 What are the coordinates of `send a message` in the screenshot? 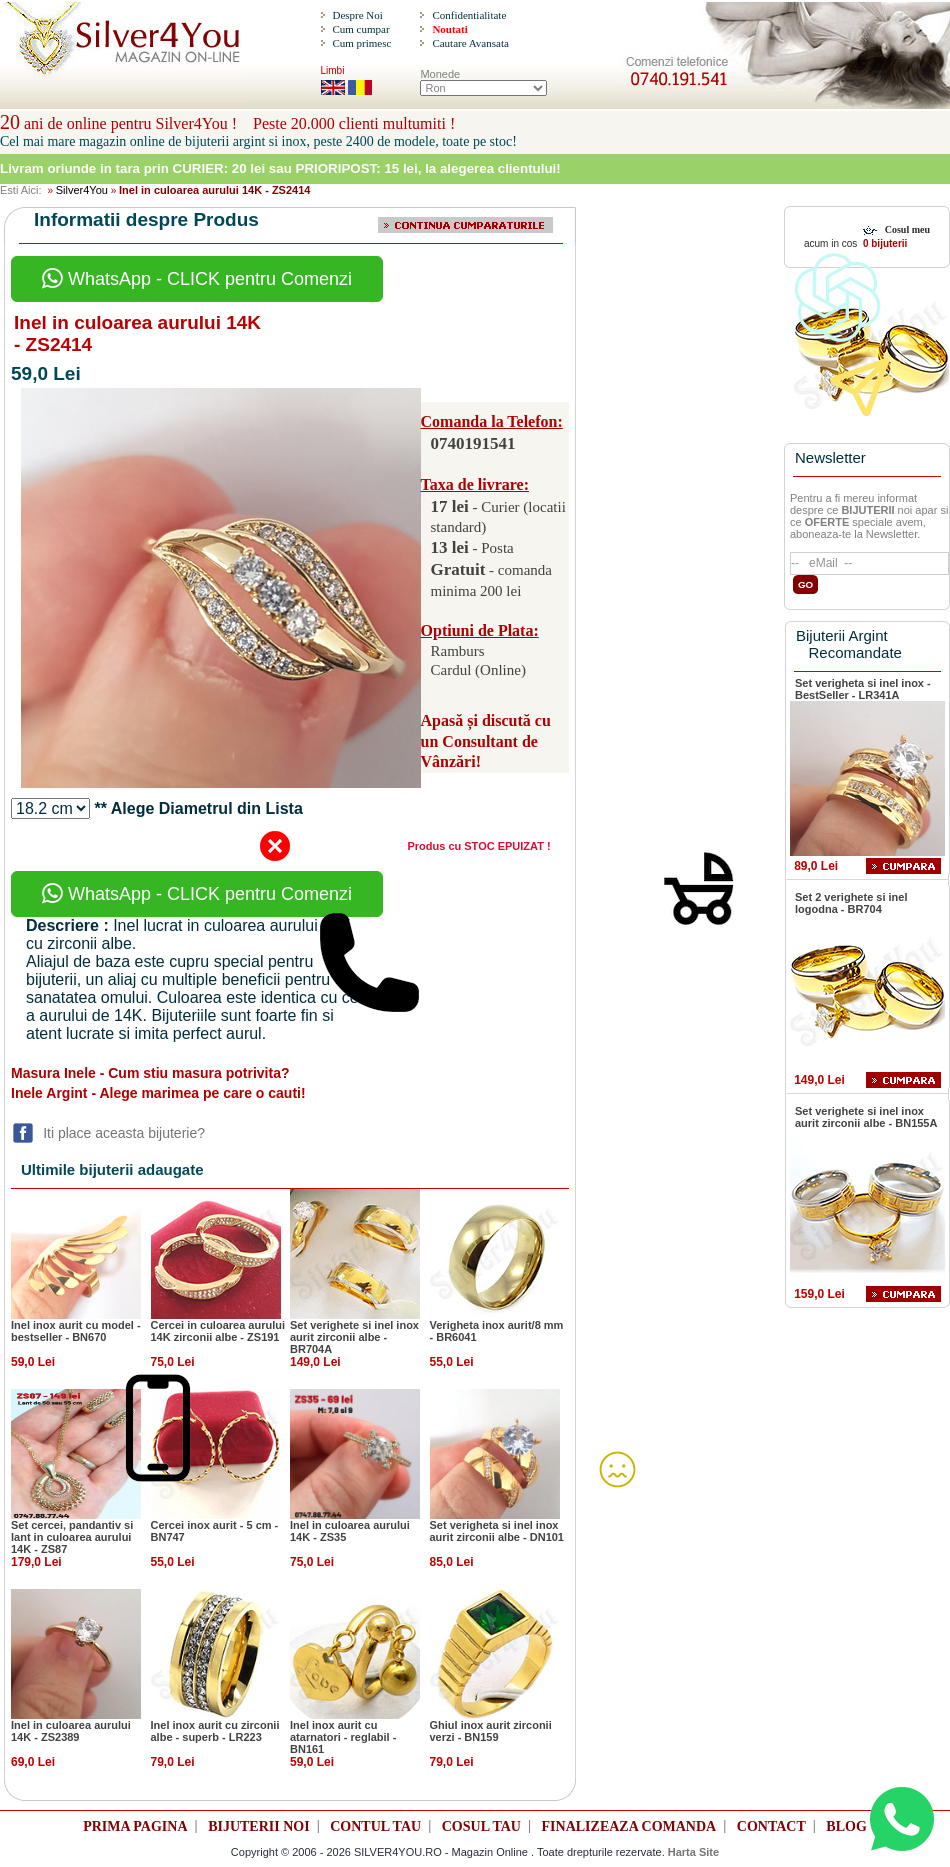 It's located at (860, 386).